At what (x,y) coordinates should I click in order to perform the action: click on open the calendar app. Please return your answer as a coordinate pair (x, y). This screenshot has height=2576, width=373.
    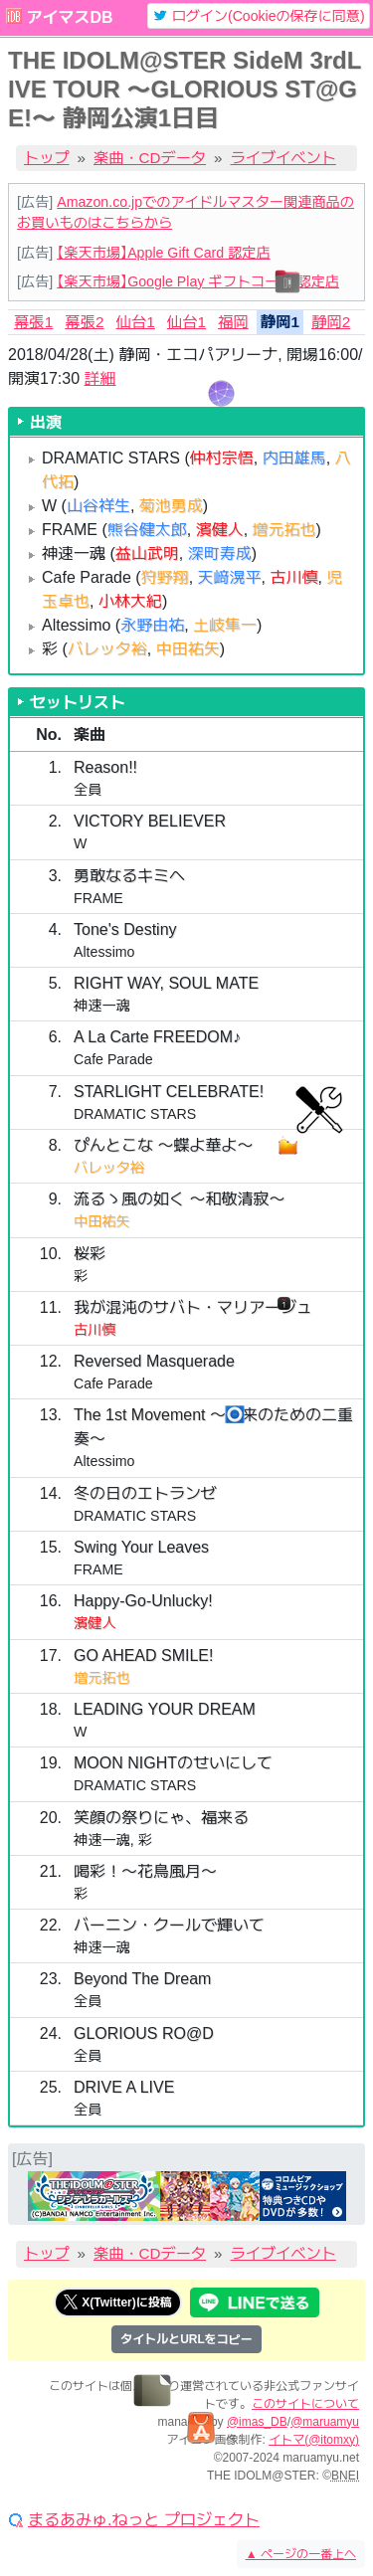
    Looking at the image, I should click on (283, 1303).